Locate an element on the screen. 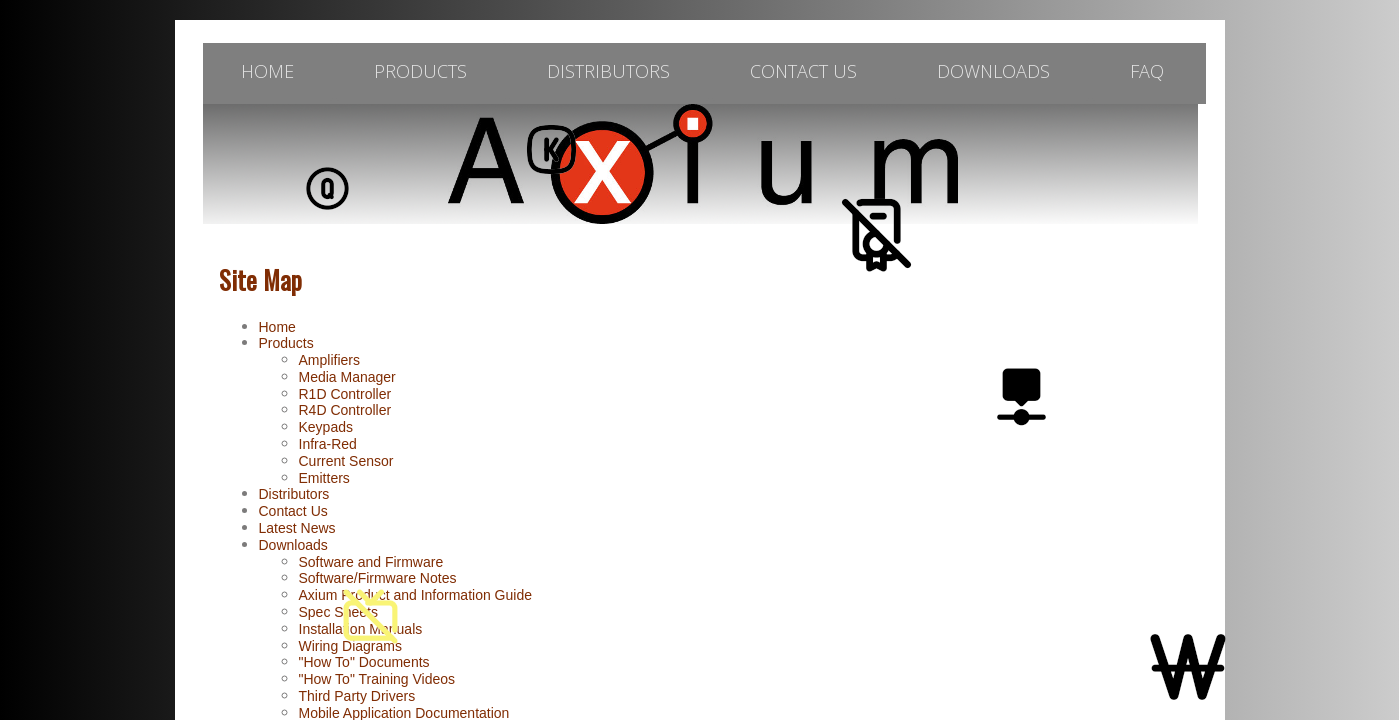 This screenshot has height=720, width=1399. indicates south korean won currency is located at coordinates (1188, 667).